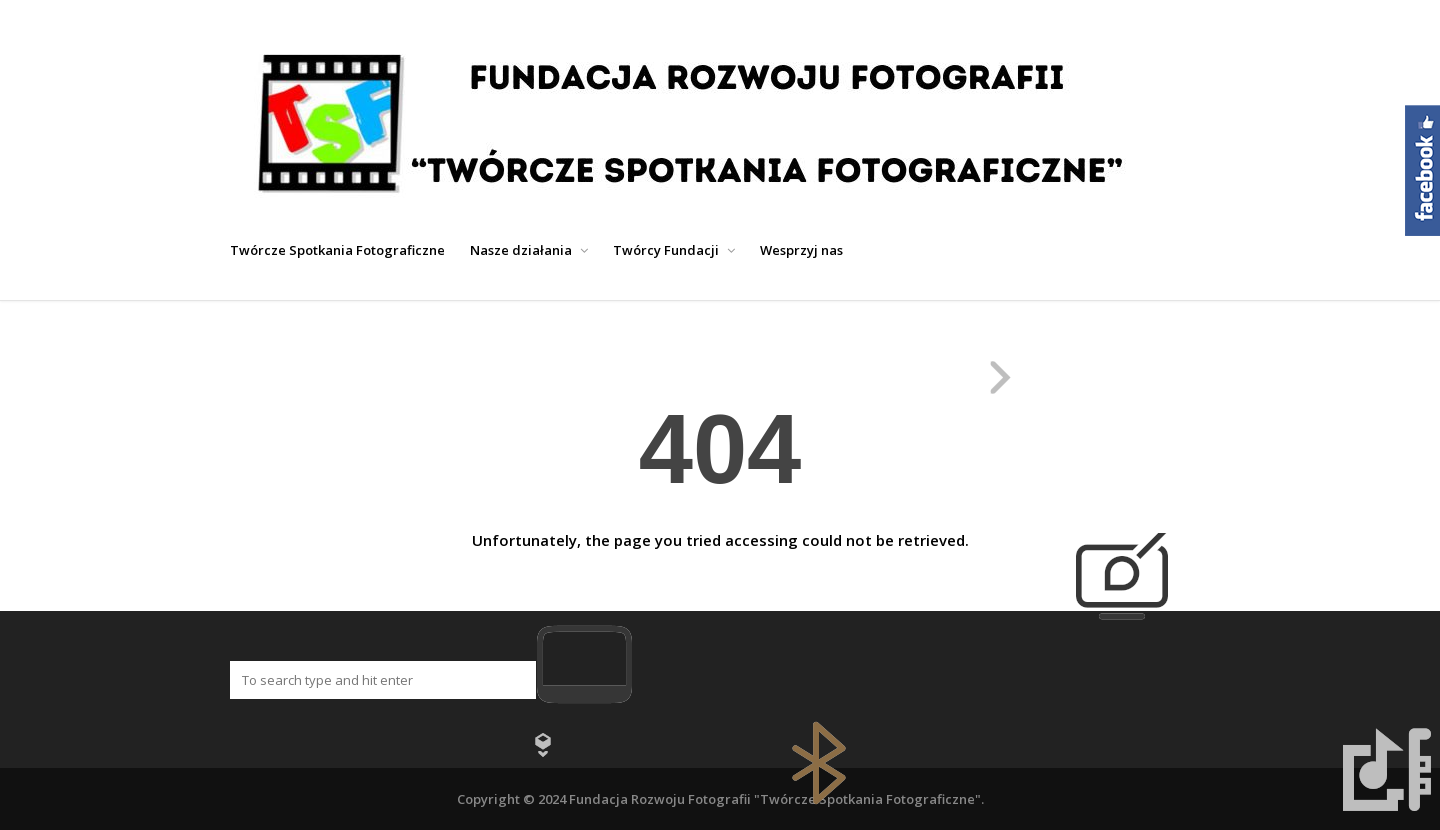 This screenshot has width=1440, height=830. Describe the element at coordinates (1001, 377) in the screenshot. I see `go to next item or page` at that location.